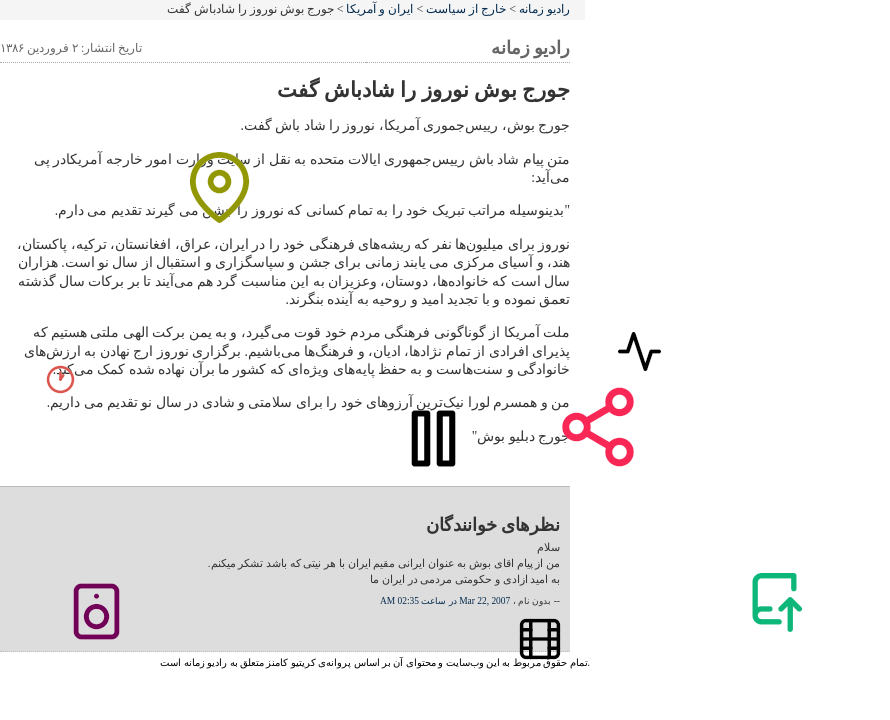 Image resolution: width=890 pixels, height=720 pixels. What do you see at coordinates (639, 351) in the screenshot?
I see `view activity or health metrics` at bounding box center [639, 351].